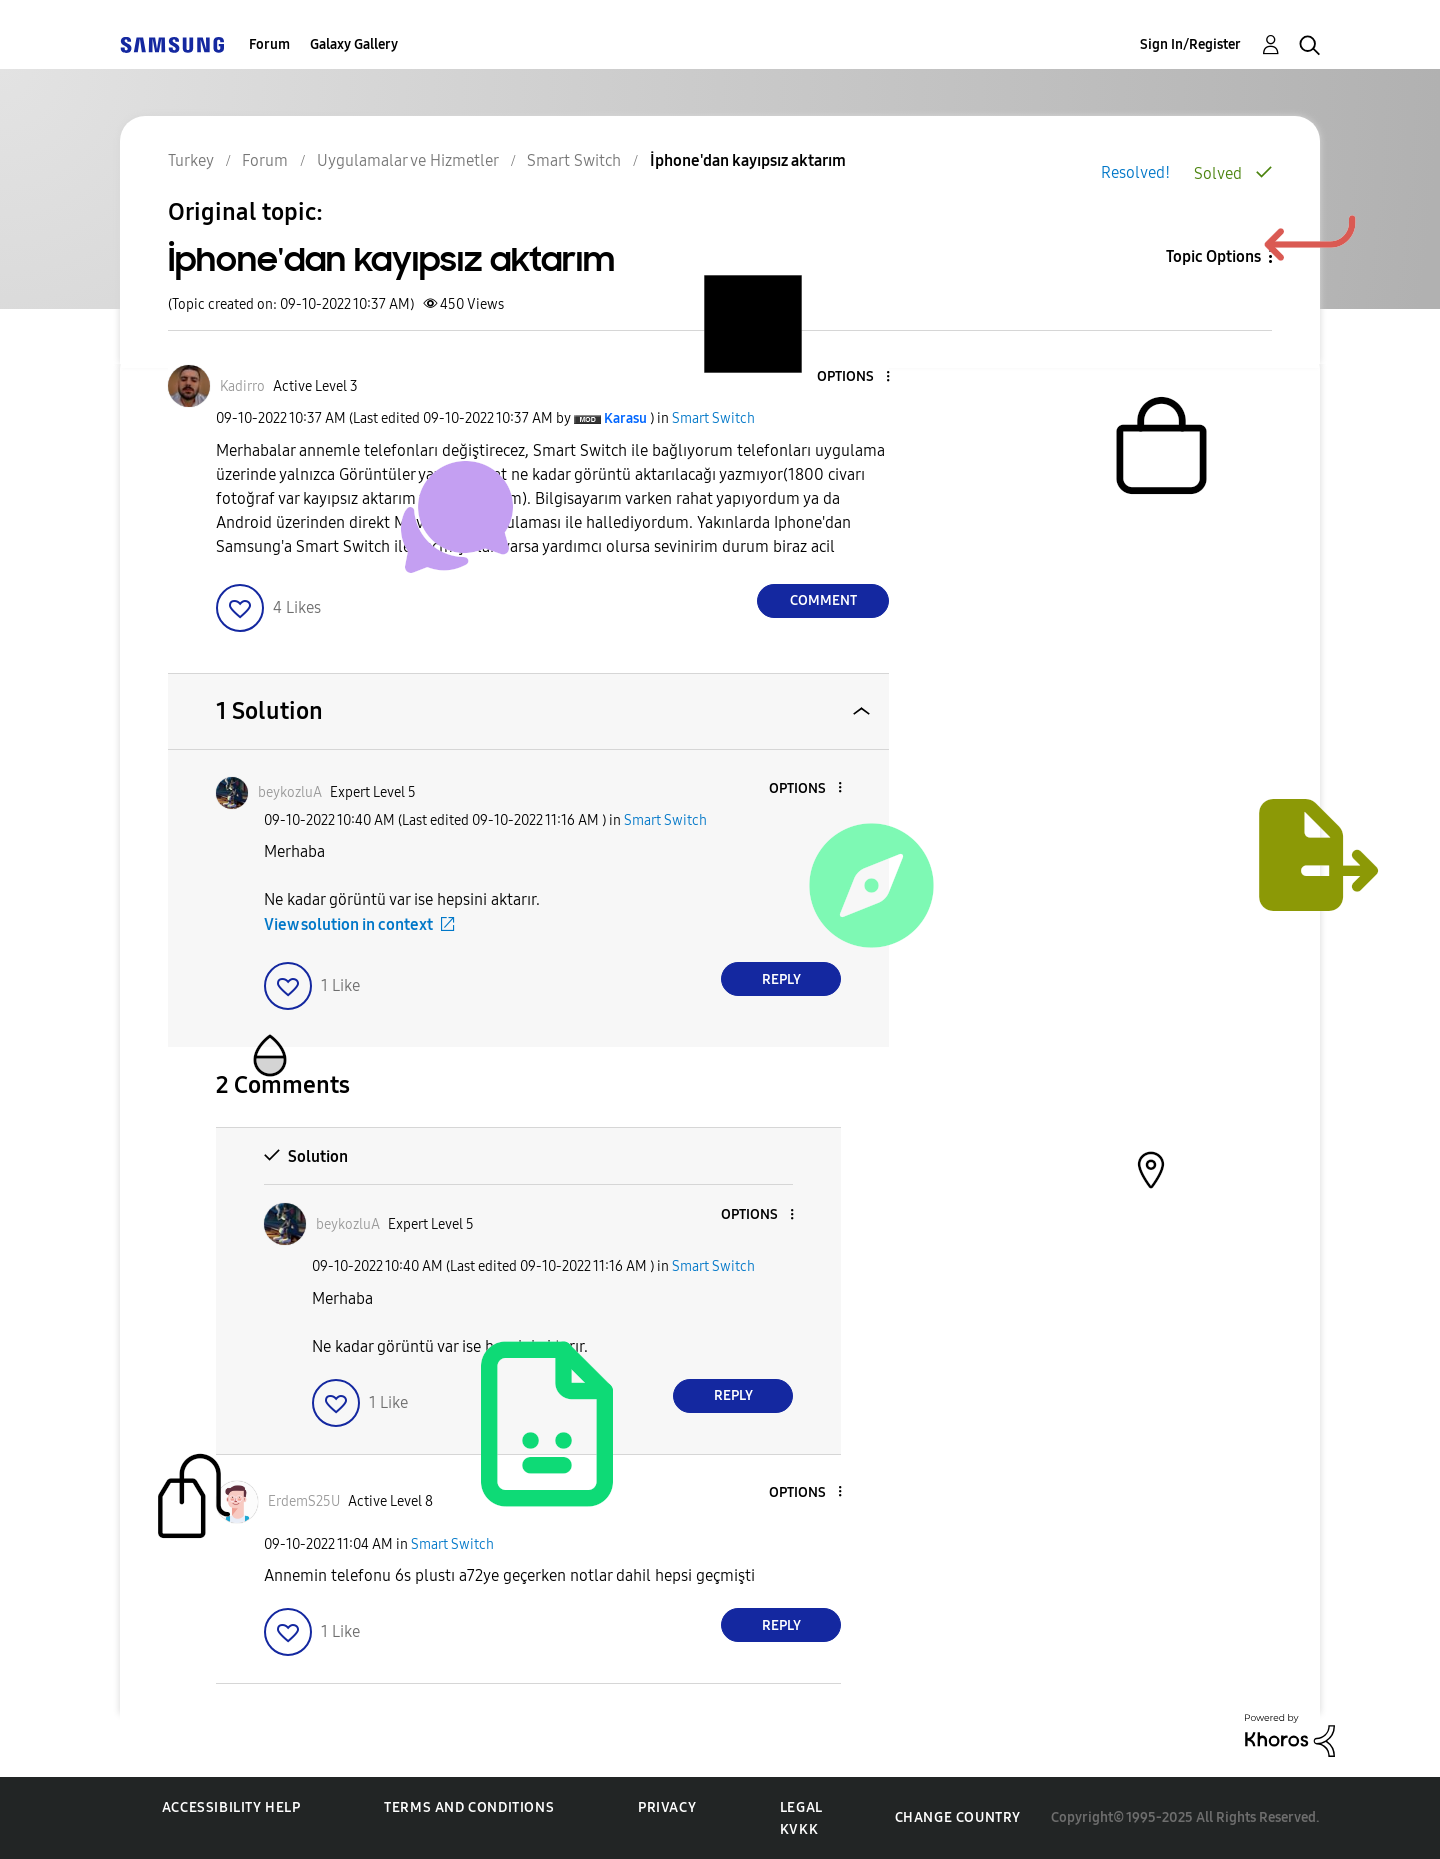  What do you see at coordinates (1151, 1170) in the screenshot?
I see `view current location on map` at bounding box center [1151, 1170].